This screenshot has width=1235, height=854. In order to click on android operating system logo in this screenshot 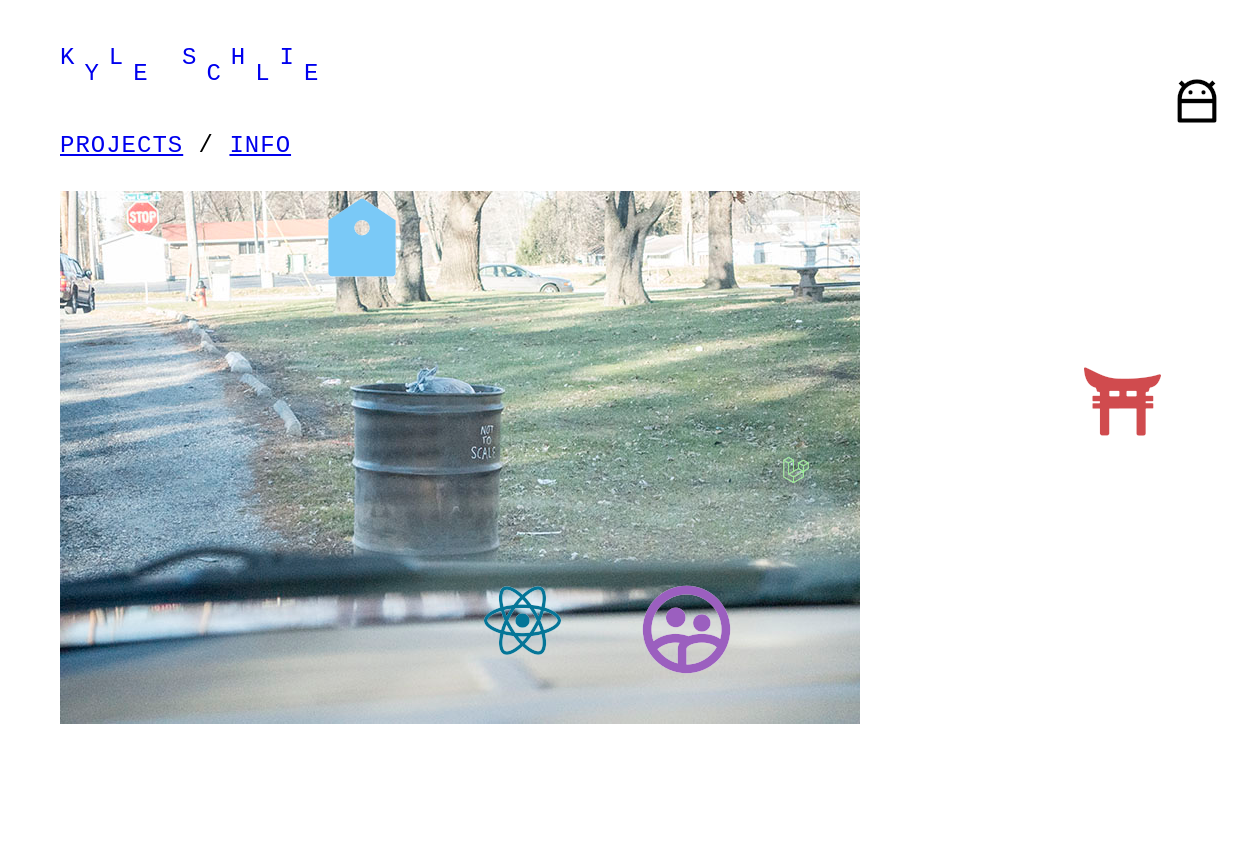, I will do `click(1197, 101)`.